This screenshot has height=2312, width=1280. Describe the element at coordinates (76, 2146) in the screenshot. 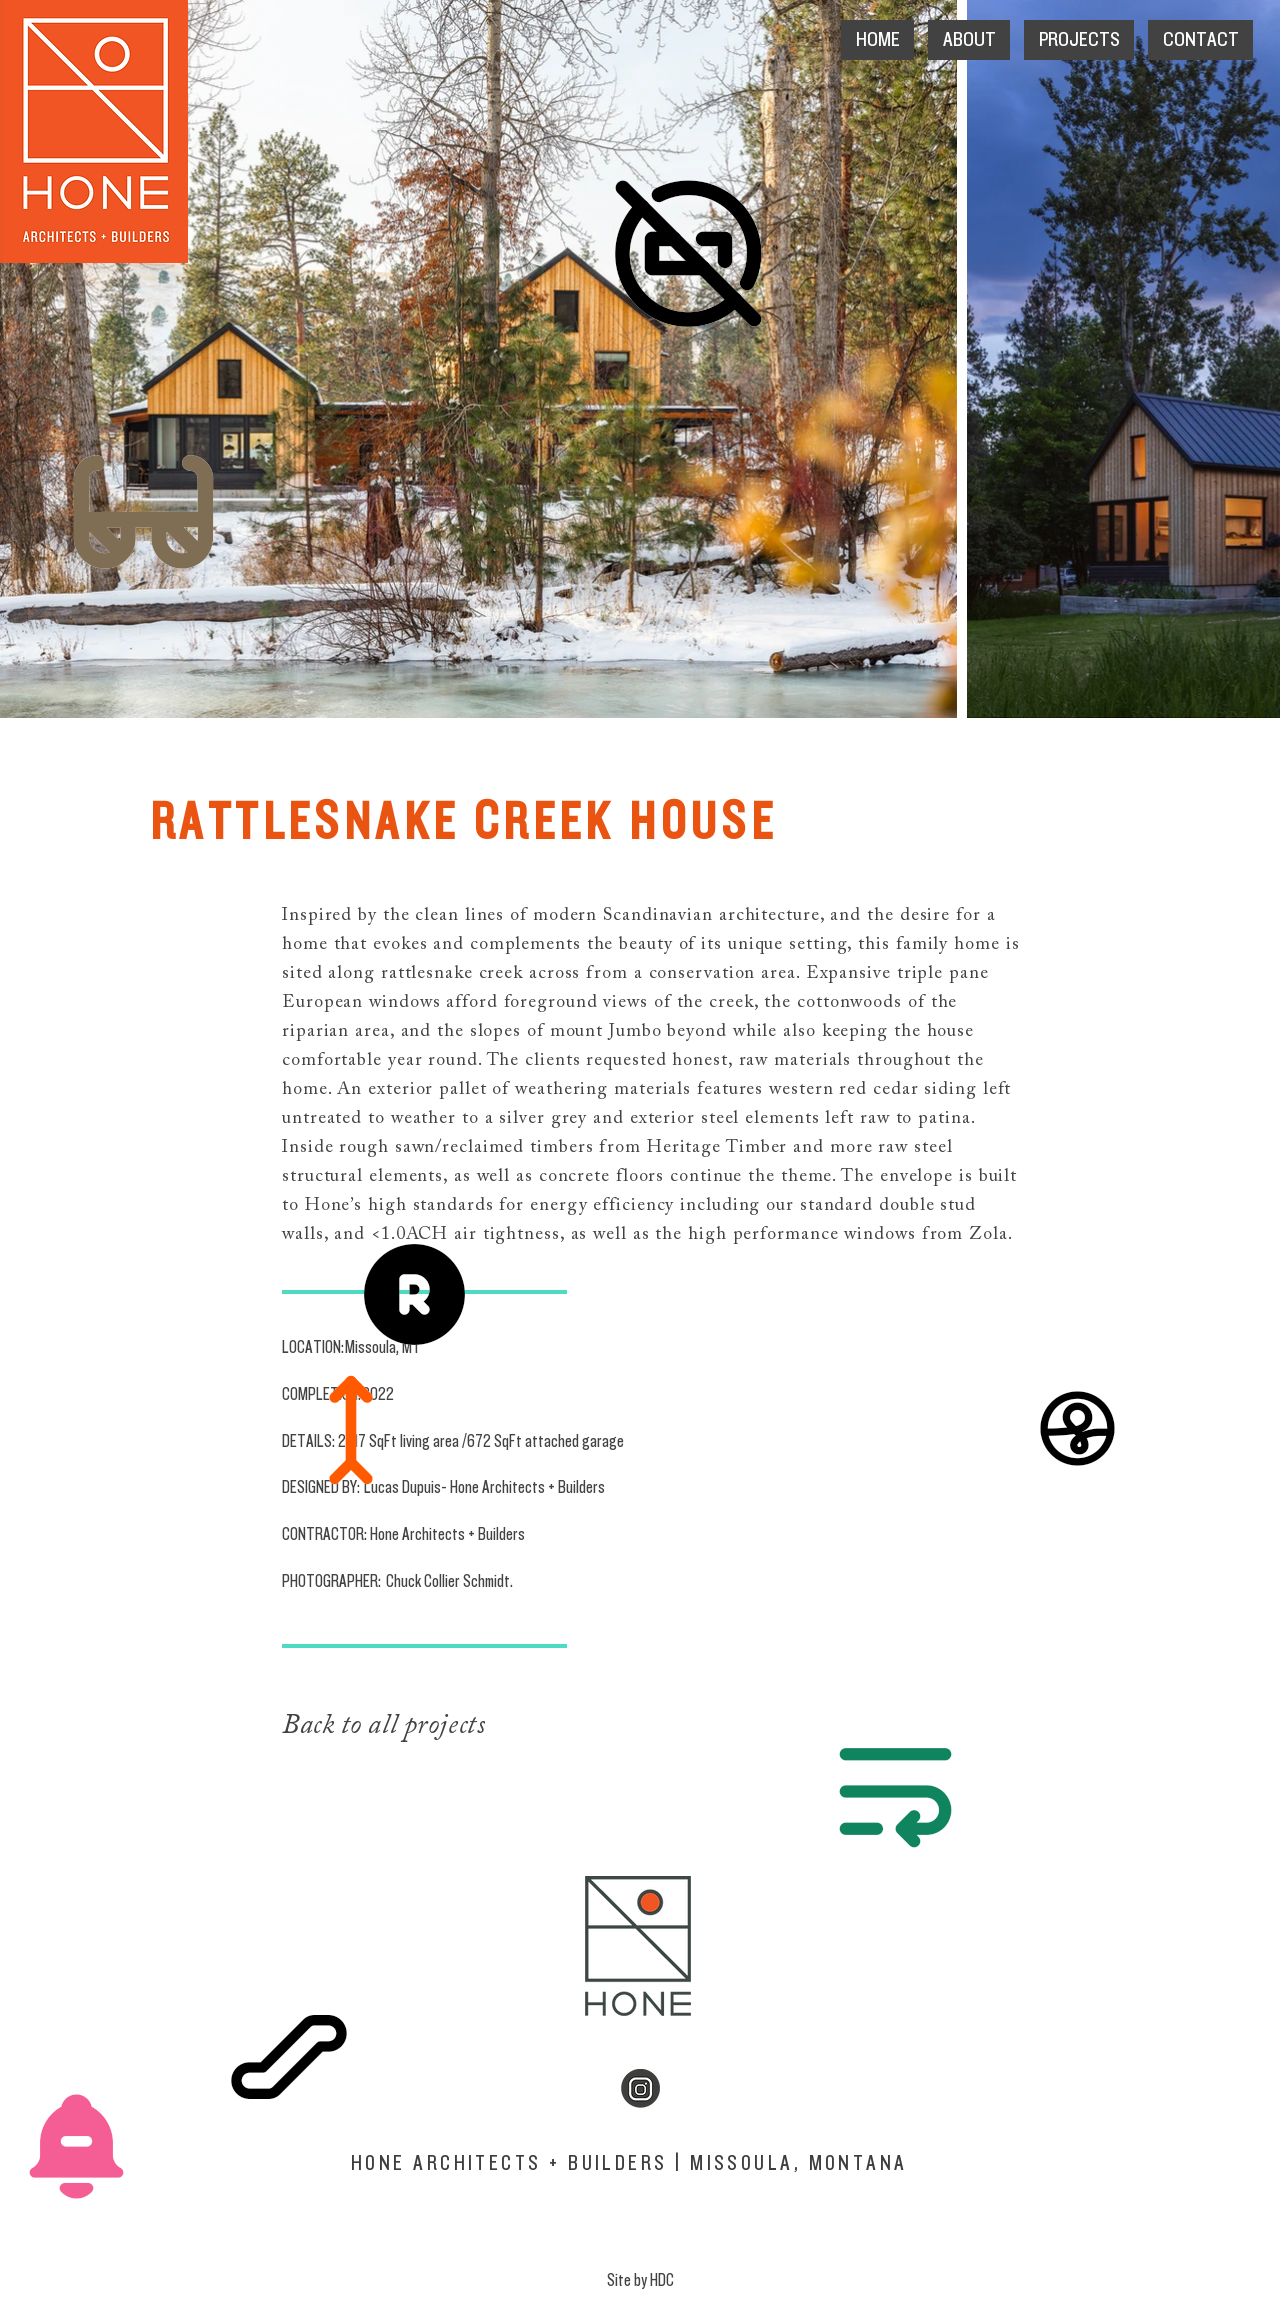

I see `remove a notification or alert` at that location.